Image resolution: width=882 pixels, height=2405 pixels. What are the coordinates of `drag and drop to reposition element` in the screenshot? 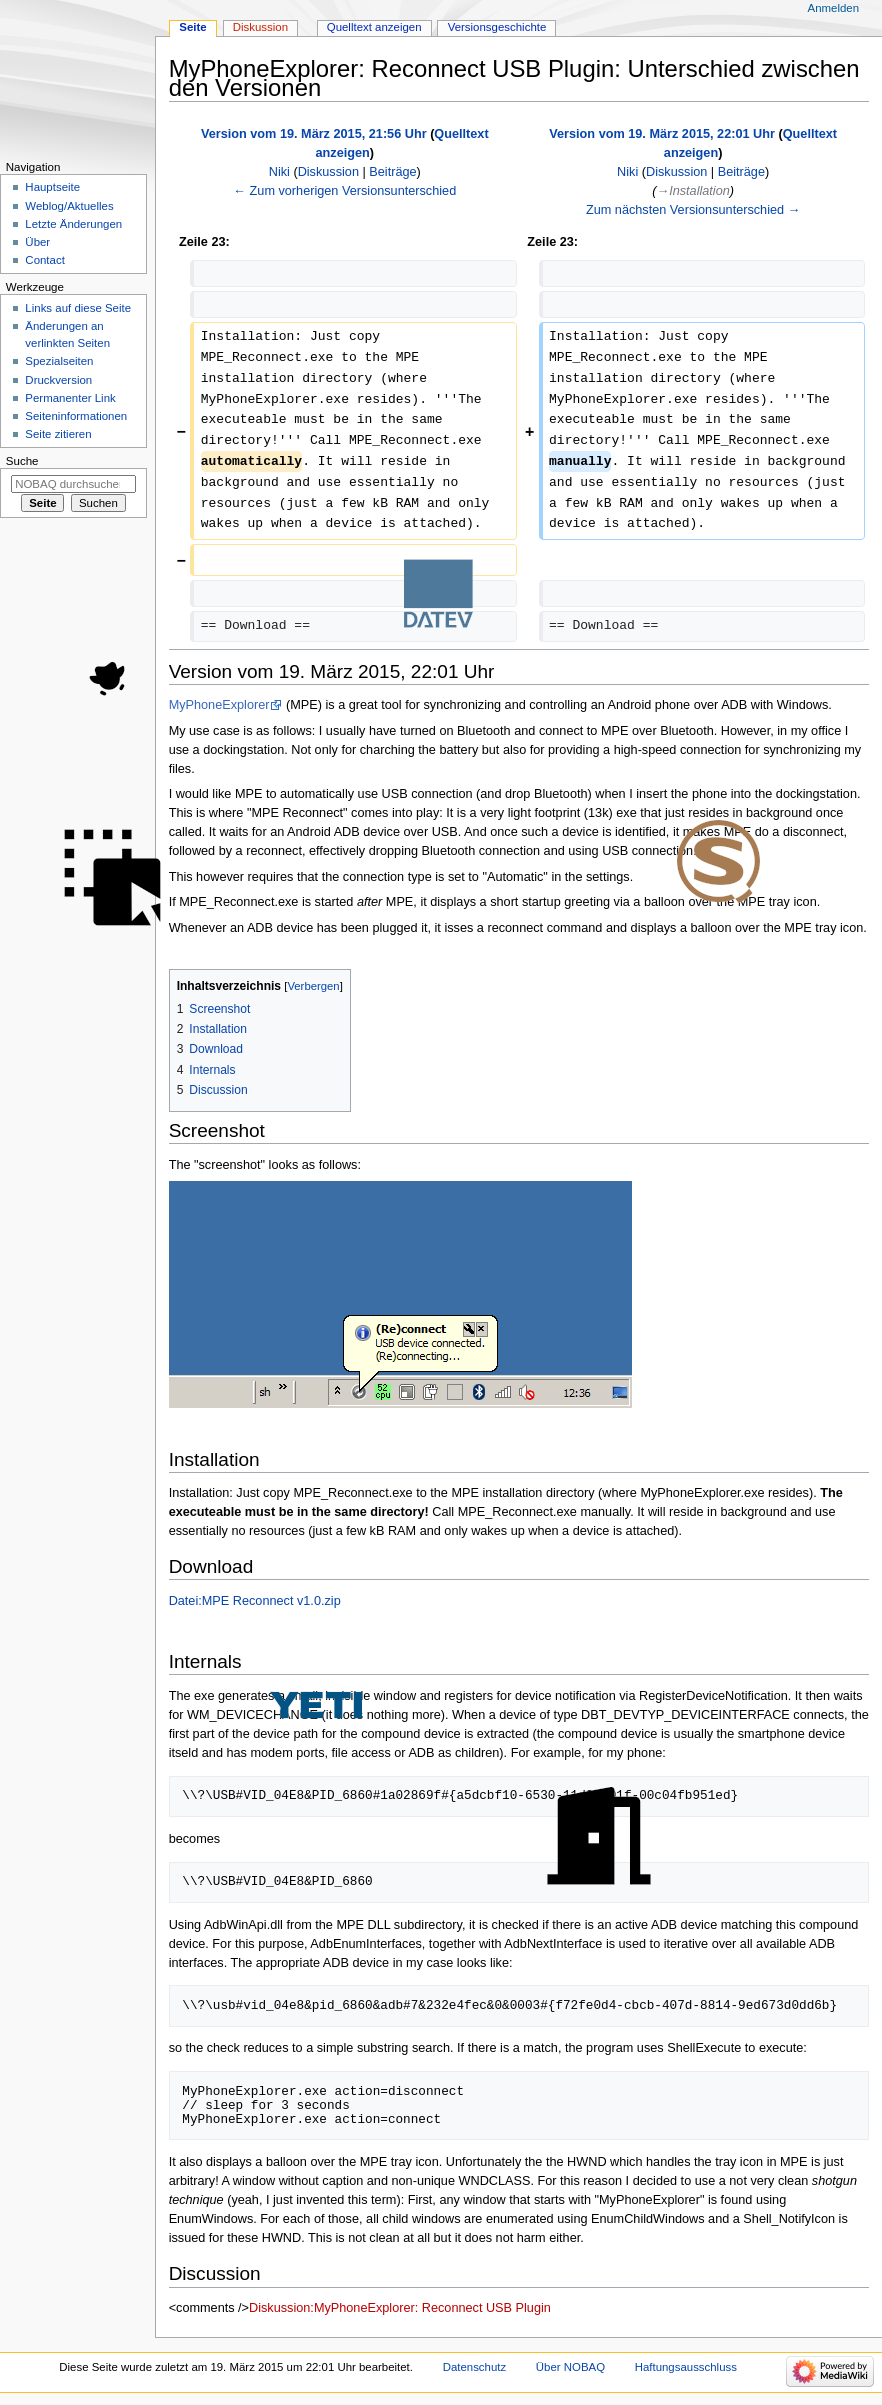 It's located at (112, 877).